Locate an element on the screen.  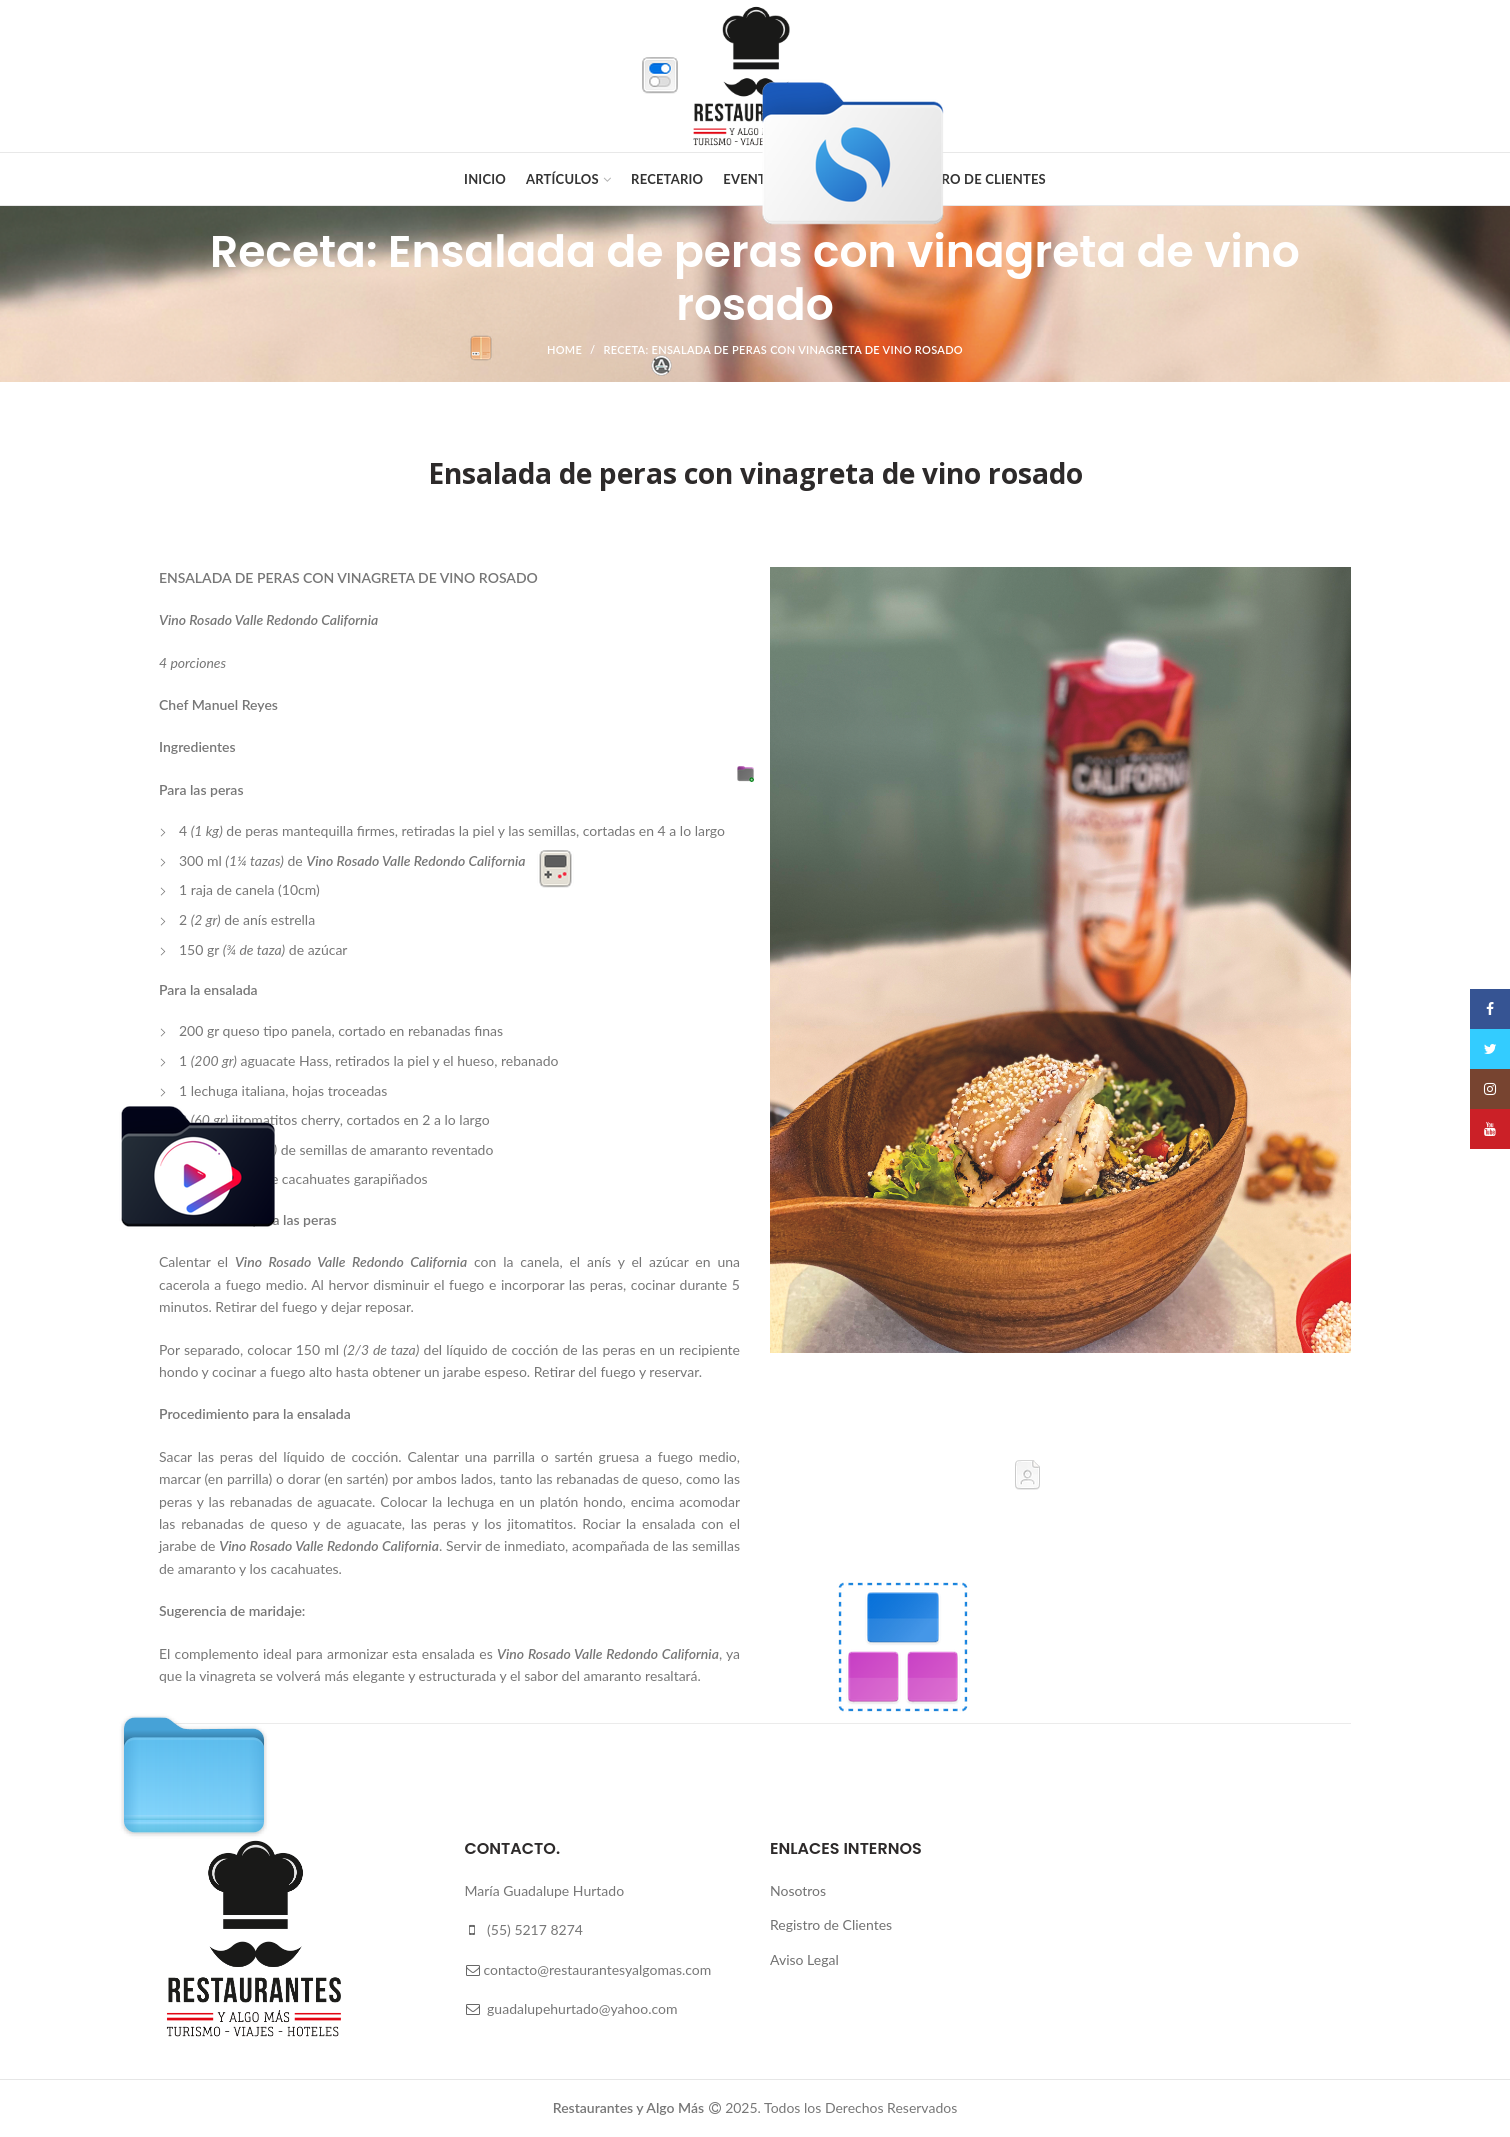
check for system software updates is located at coordinates (661, 365).